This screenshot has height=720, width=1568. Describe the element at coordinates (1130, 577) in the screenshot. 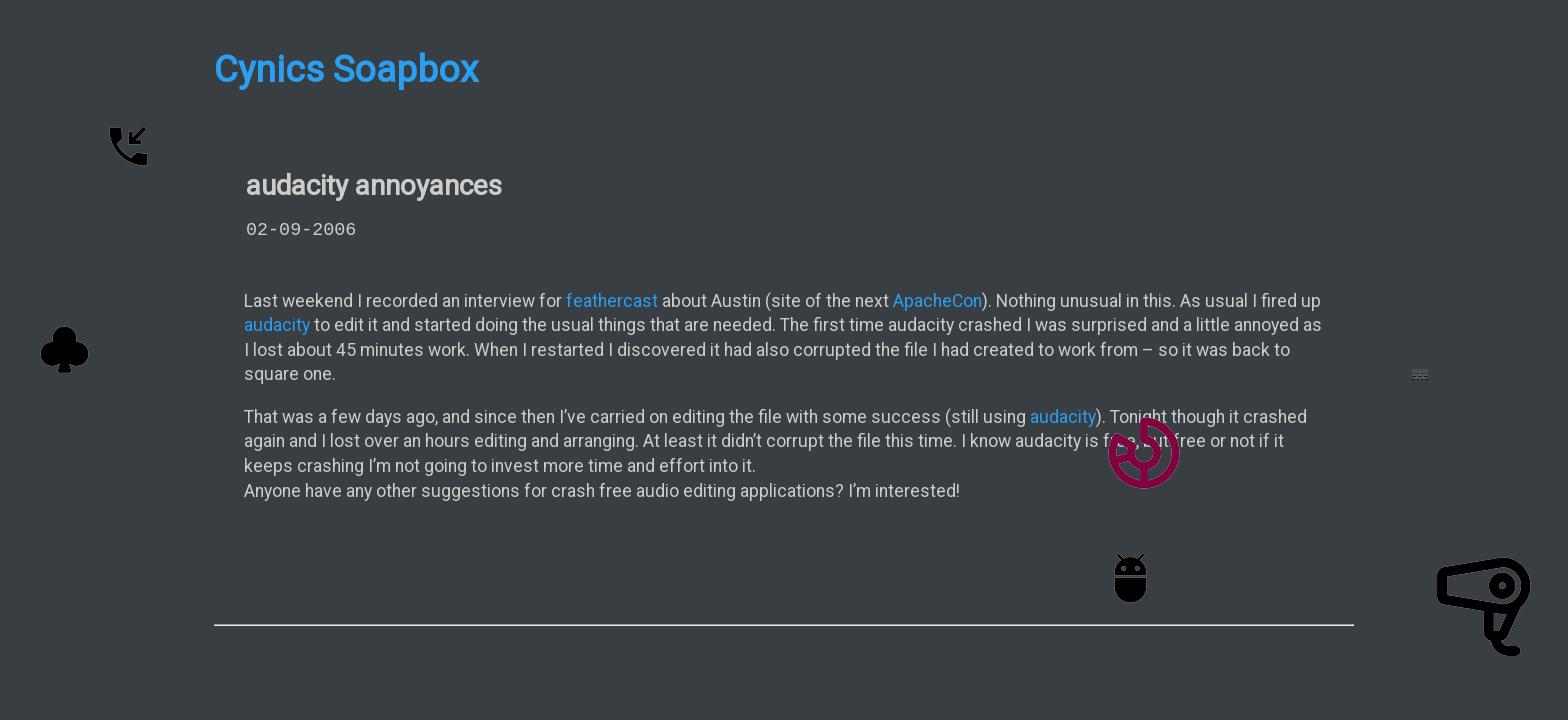

I see `android debug bridge (adb) connection status` at that location.